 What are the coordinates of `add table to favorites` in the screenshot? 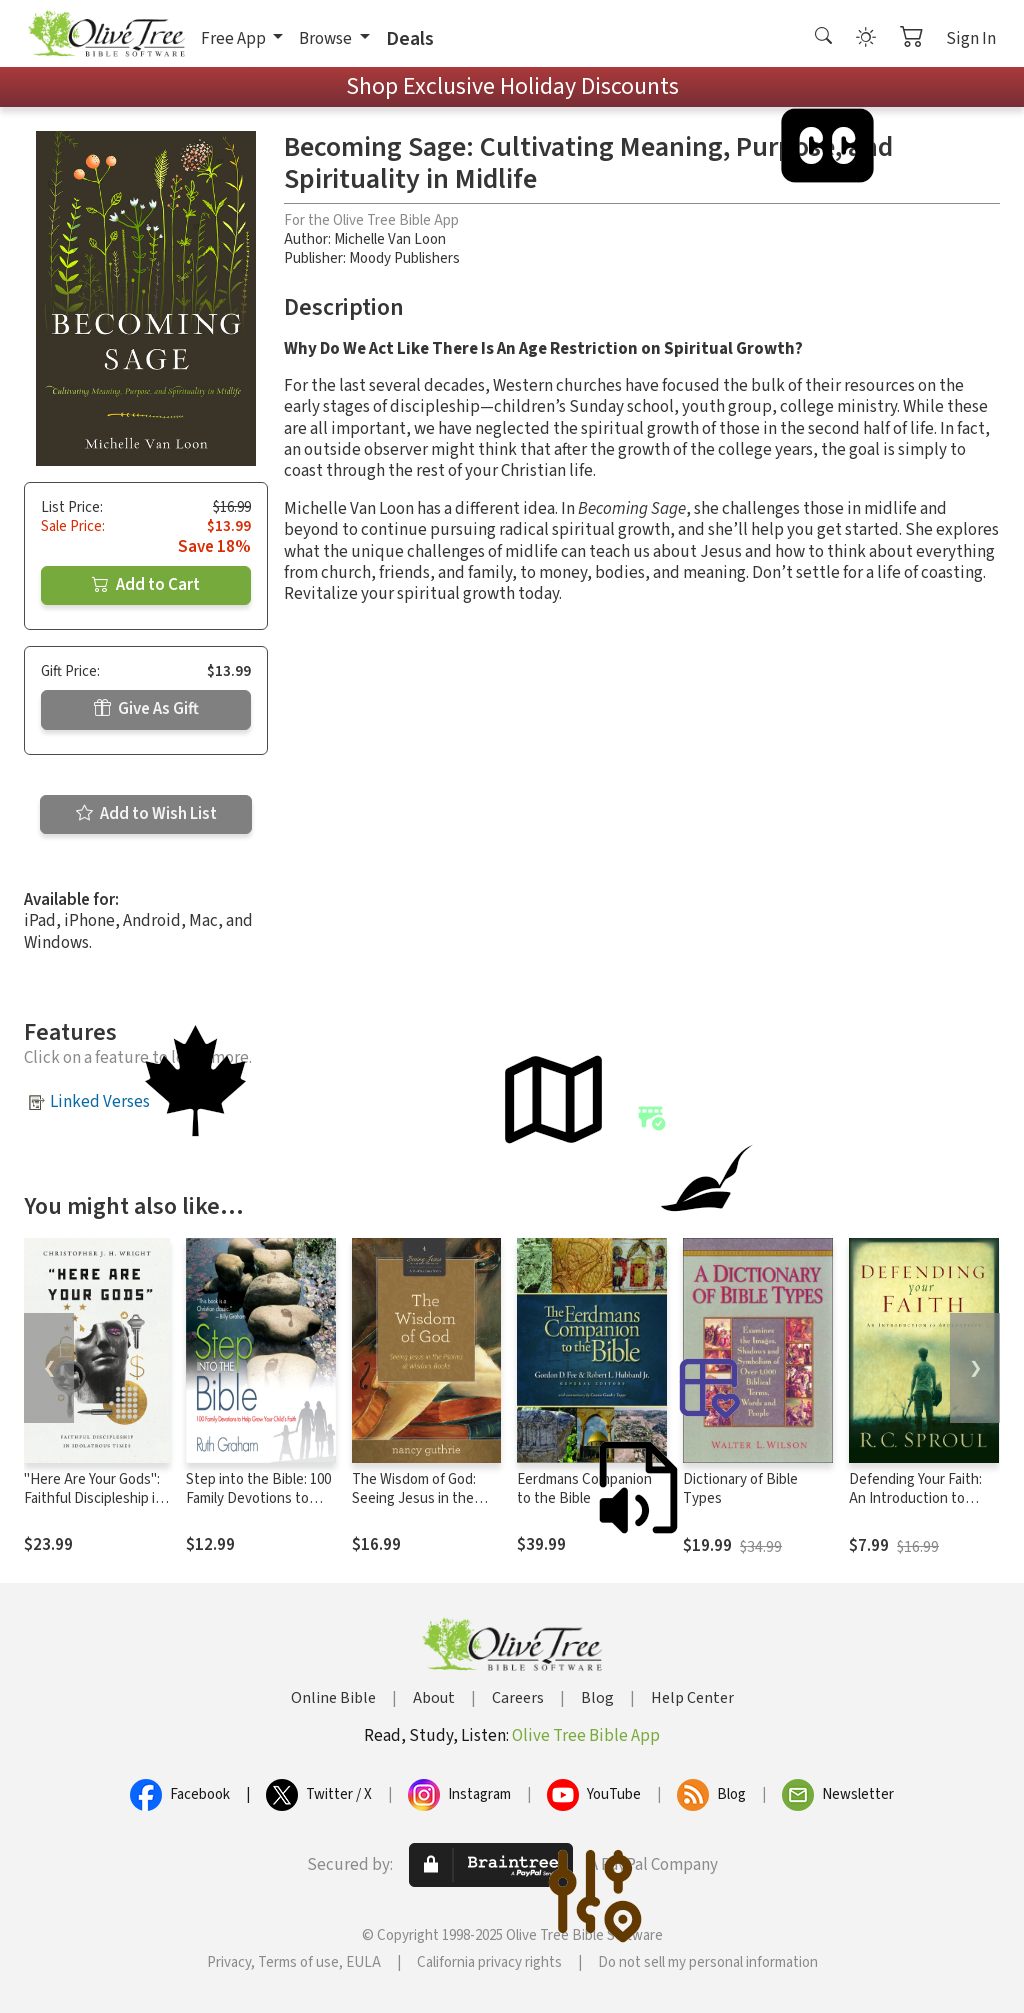 It's located at (708, 1387).